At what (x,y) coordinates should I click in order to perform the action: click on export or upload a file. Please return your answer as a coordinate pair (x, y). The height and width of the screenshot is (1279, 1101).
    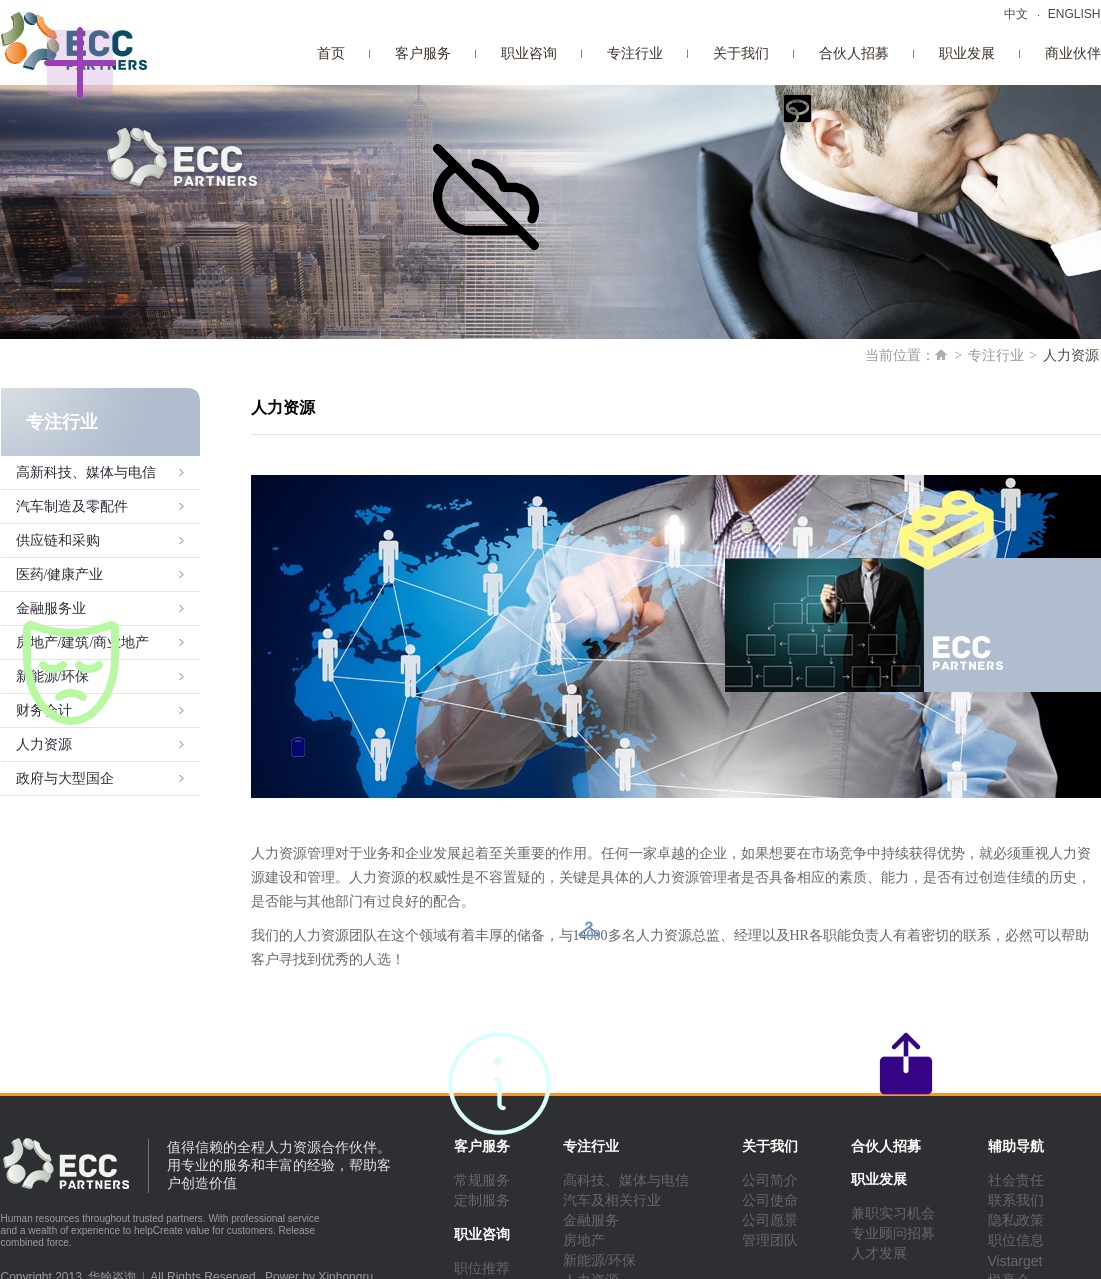
    Looking at the image, I should click on (906, 1066).